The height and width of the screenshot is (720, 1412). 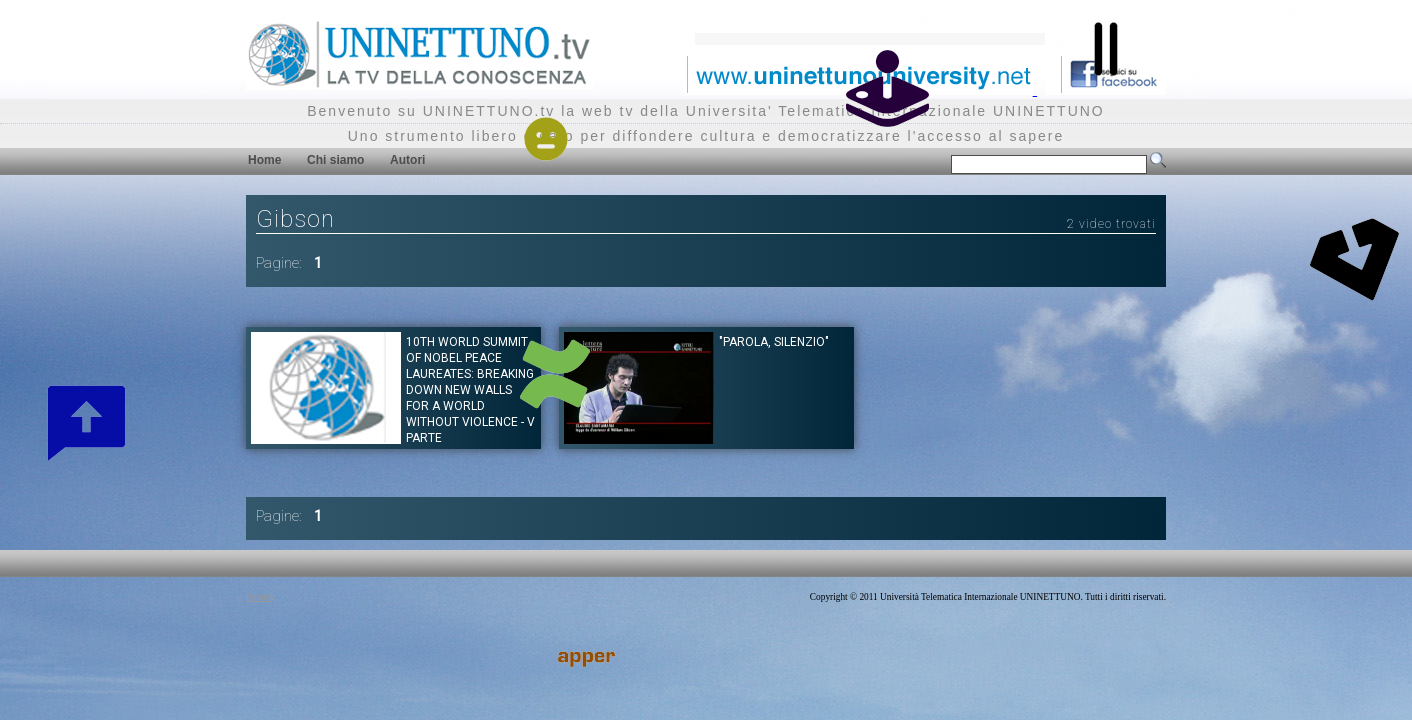 I want to click on open obtainium app, so click(x=1354, y=259).